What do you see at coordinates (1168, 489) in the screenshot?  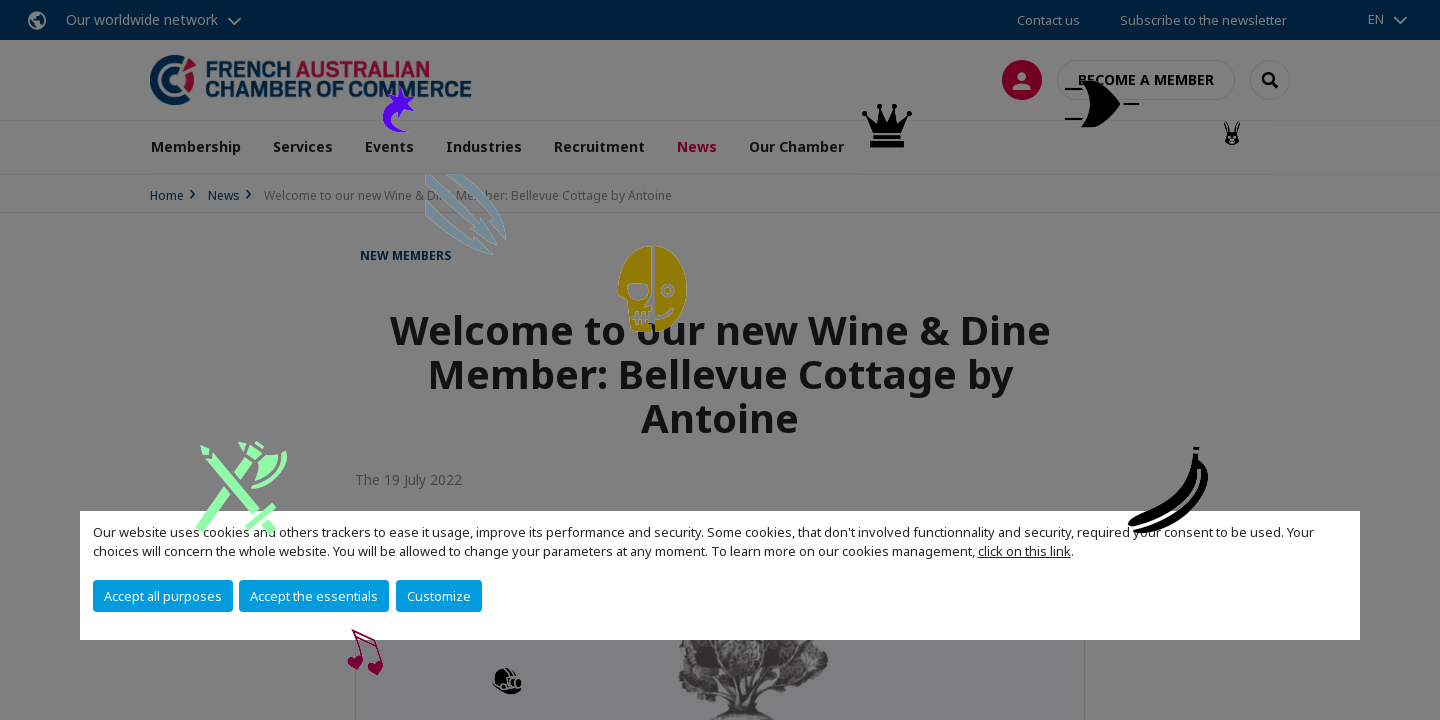 I see `indicates banana or tropical fruit category` at bounding box center [1168, 489].